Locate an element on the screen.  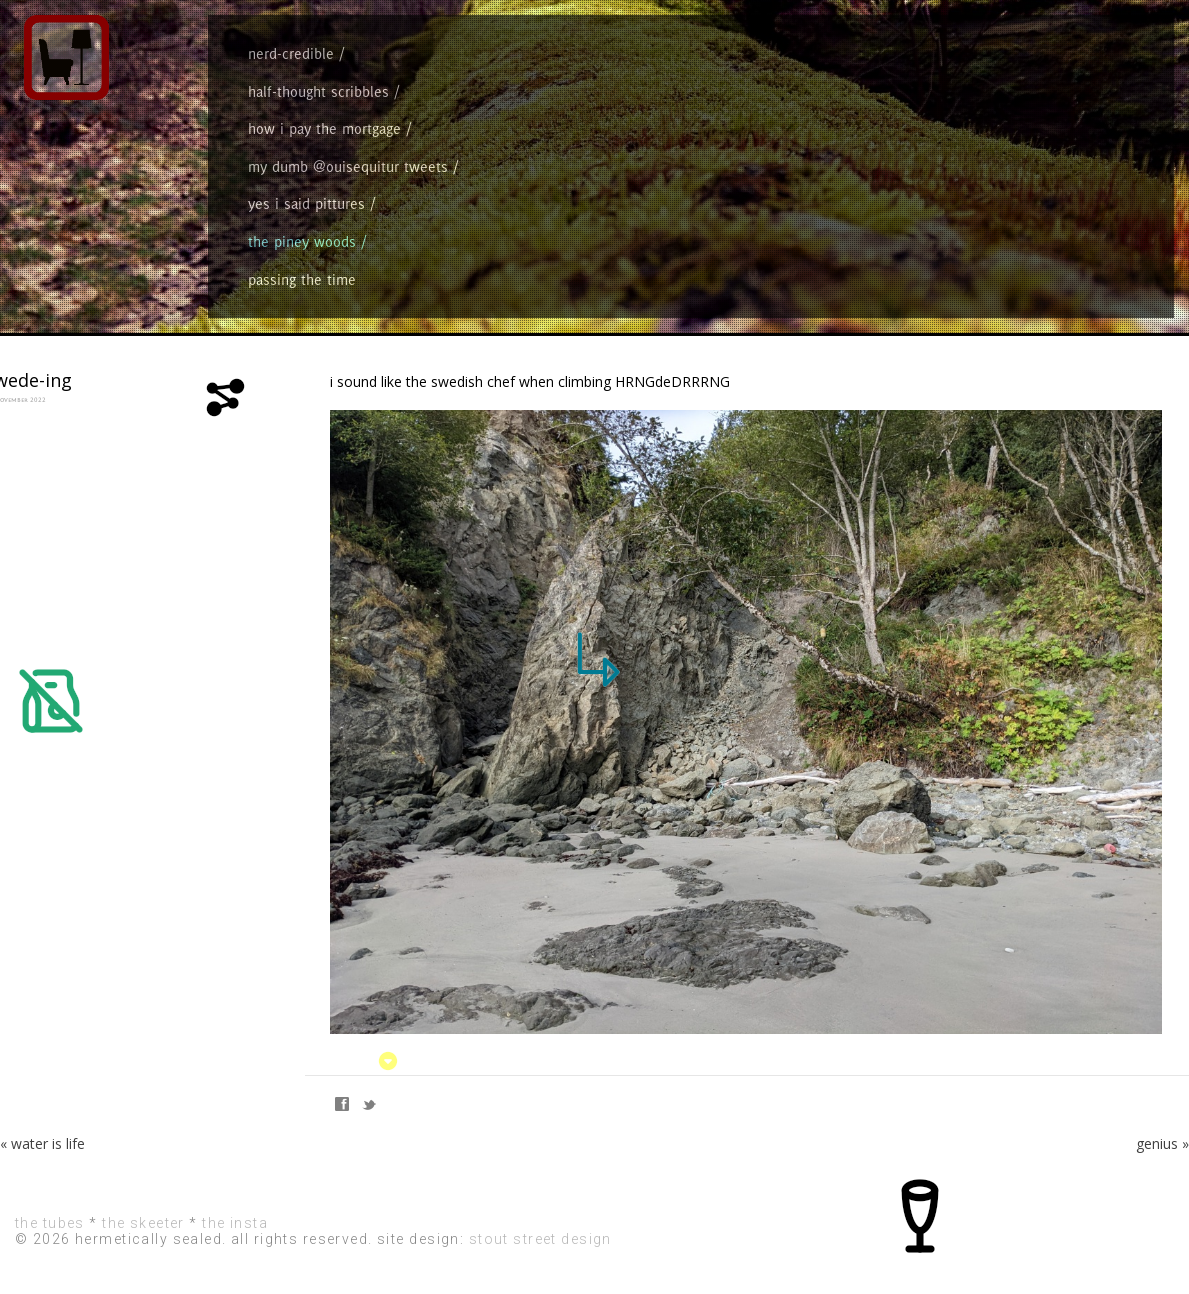
item unavailable for takeout or delivery is located at coordinates (51, 701).